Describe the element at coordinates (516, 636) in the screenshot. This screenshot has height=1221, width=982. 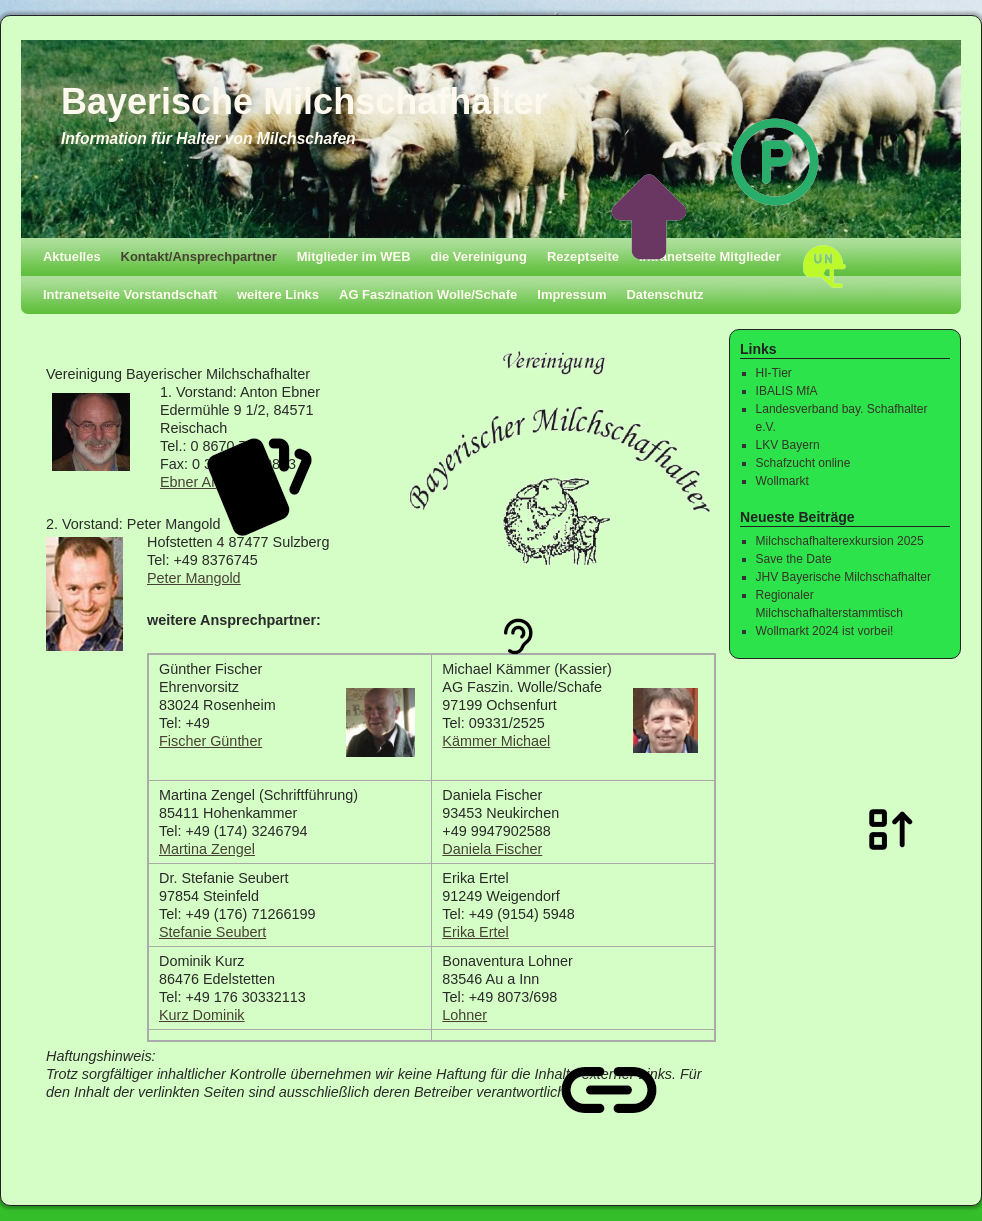
I see `enable audio or listening features` at that location.